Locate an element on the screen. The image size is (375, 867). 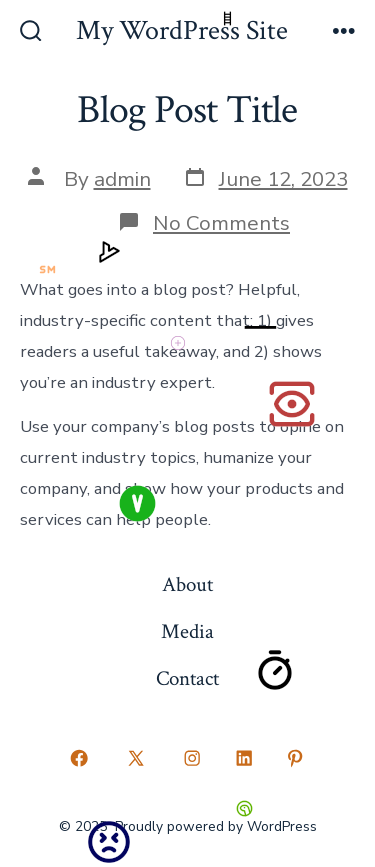
indicates a verified status or badge is located at coordinates (137, 503).